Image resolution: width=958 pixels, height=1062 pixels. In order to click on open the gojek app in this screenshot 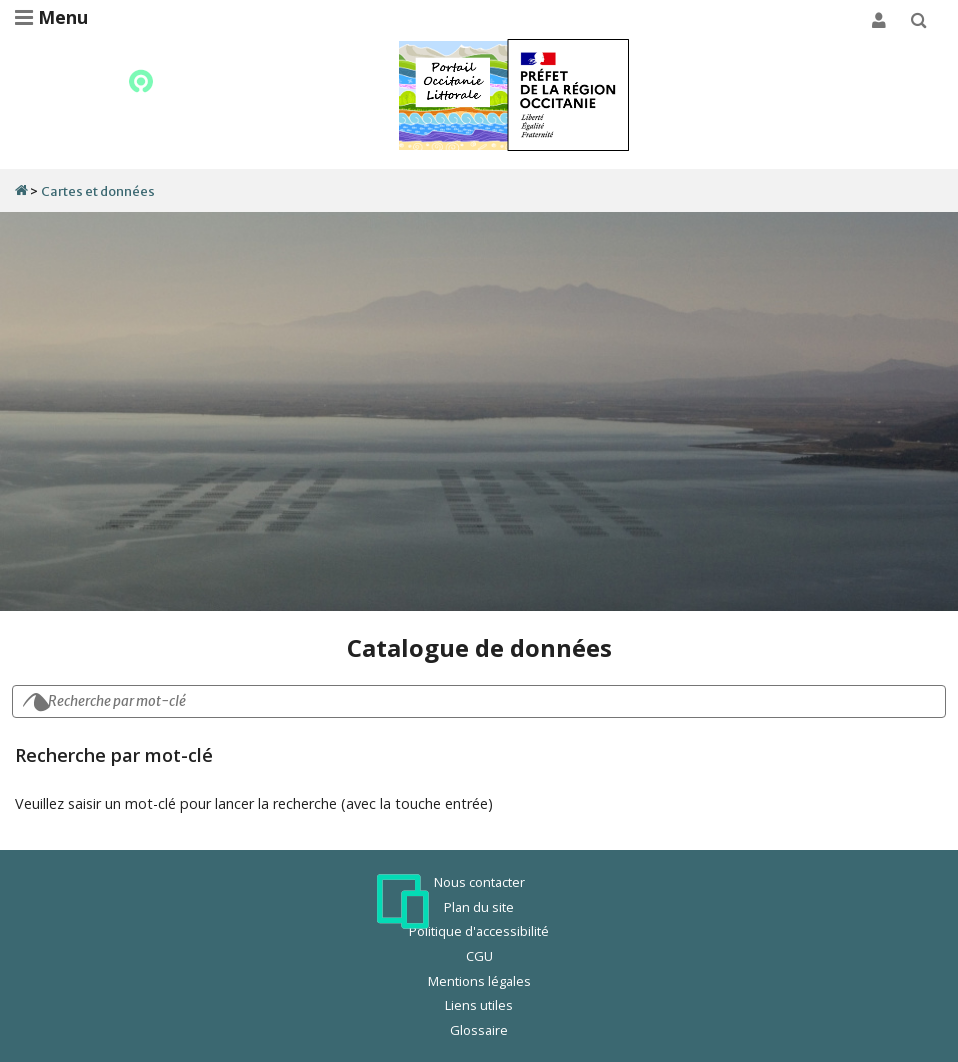, I will do `click(141, 81)`.